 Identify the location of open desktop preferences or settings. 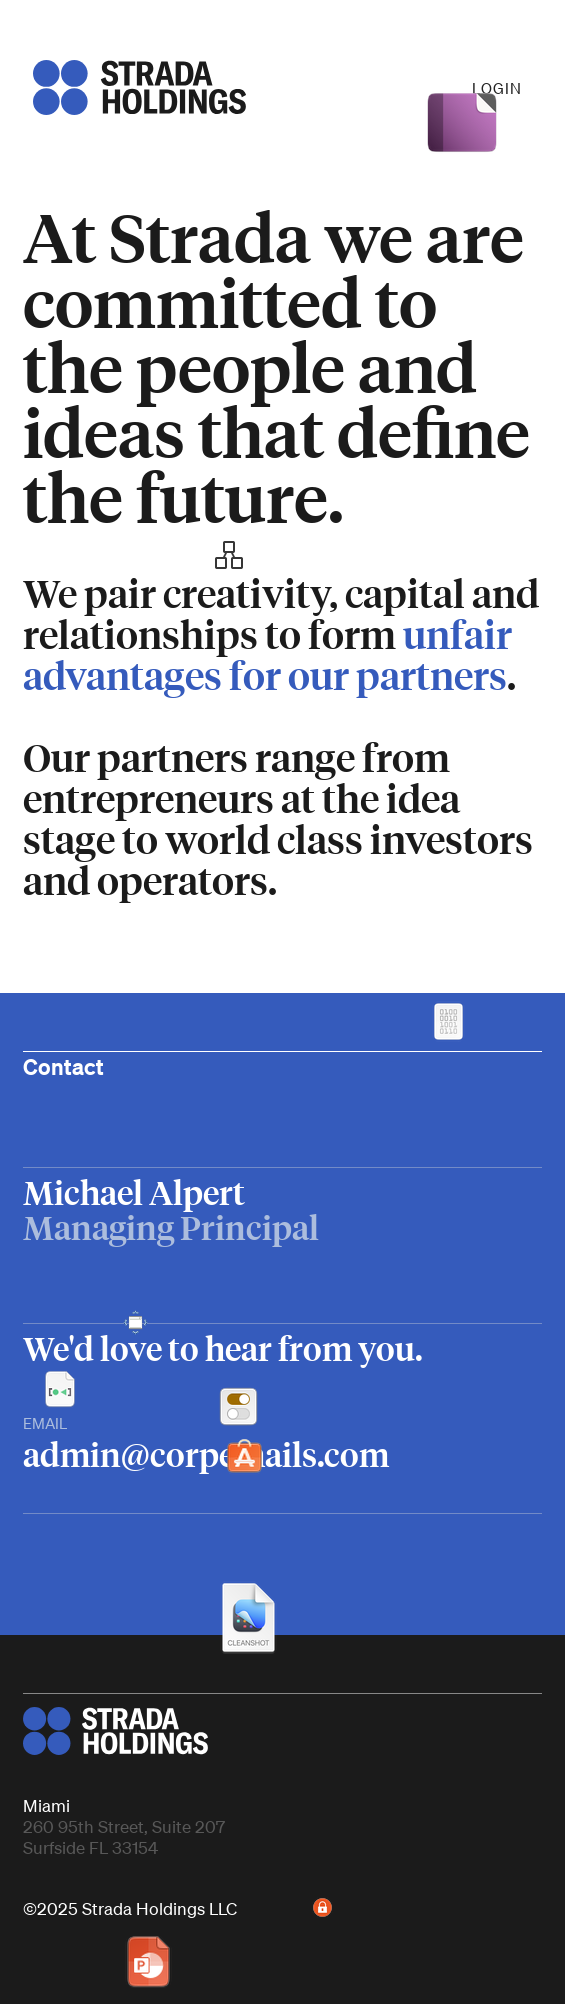
(238, 1406).